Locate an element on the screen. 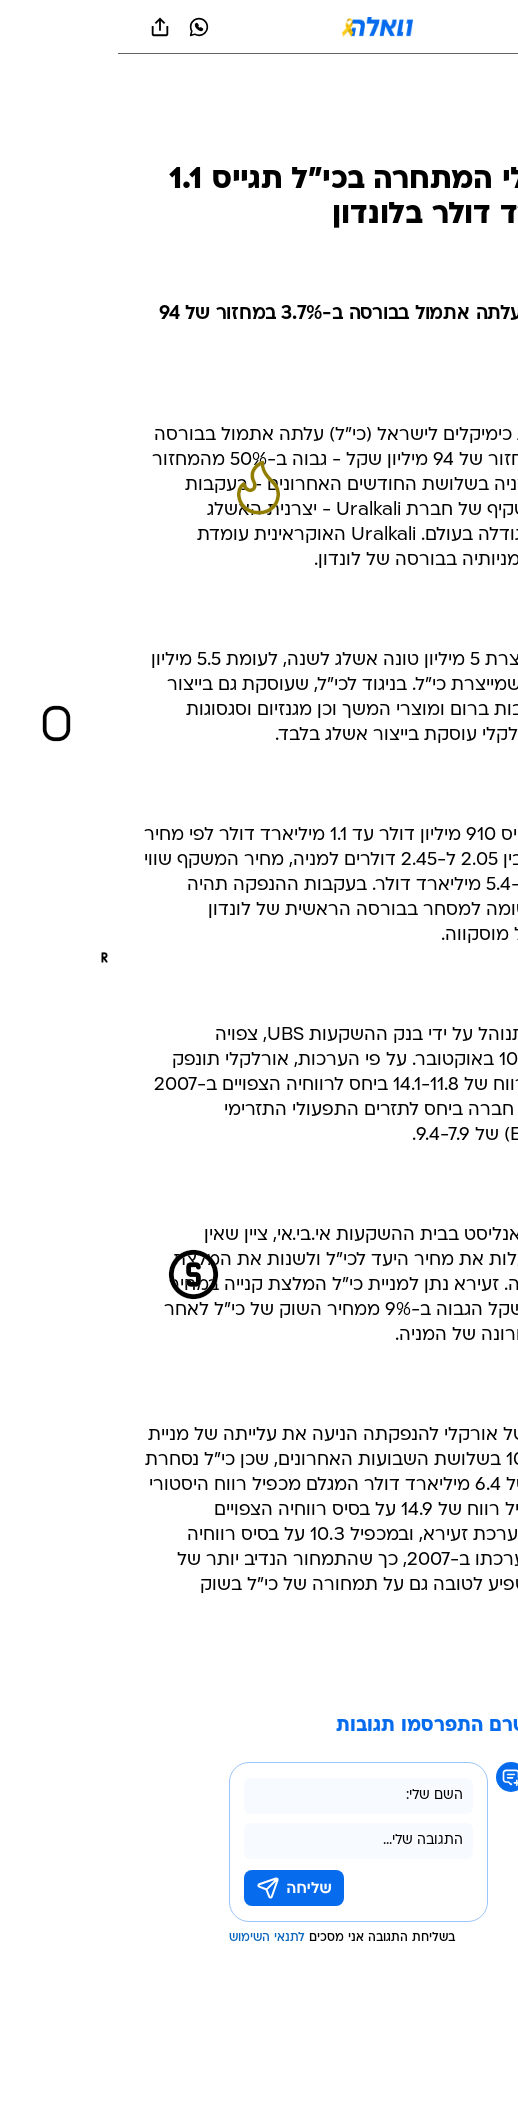 Image resolution: width=518 pixels, height=2102 pixels. view hot or trending content is located at coordinates (258, 487).